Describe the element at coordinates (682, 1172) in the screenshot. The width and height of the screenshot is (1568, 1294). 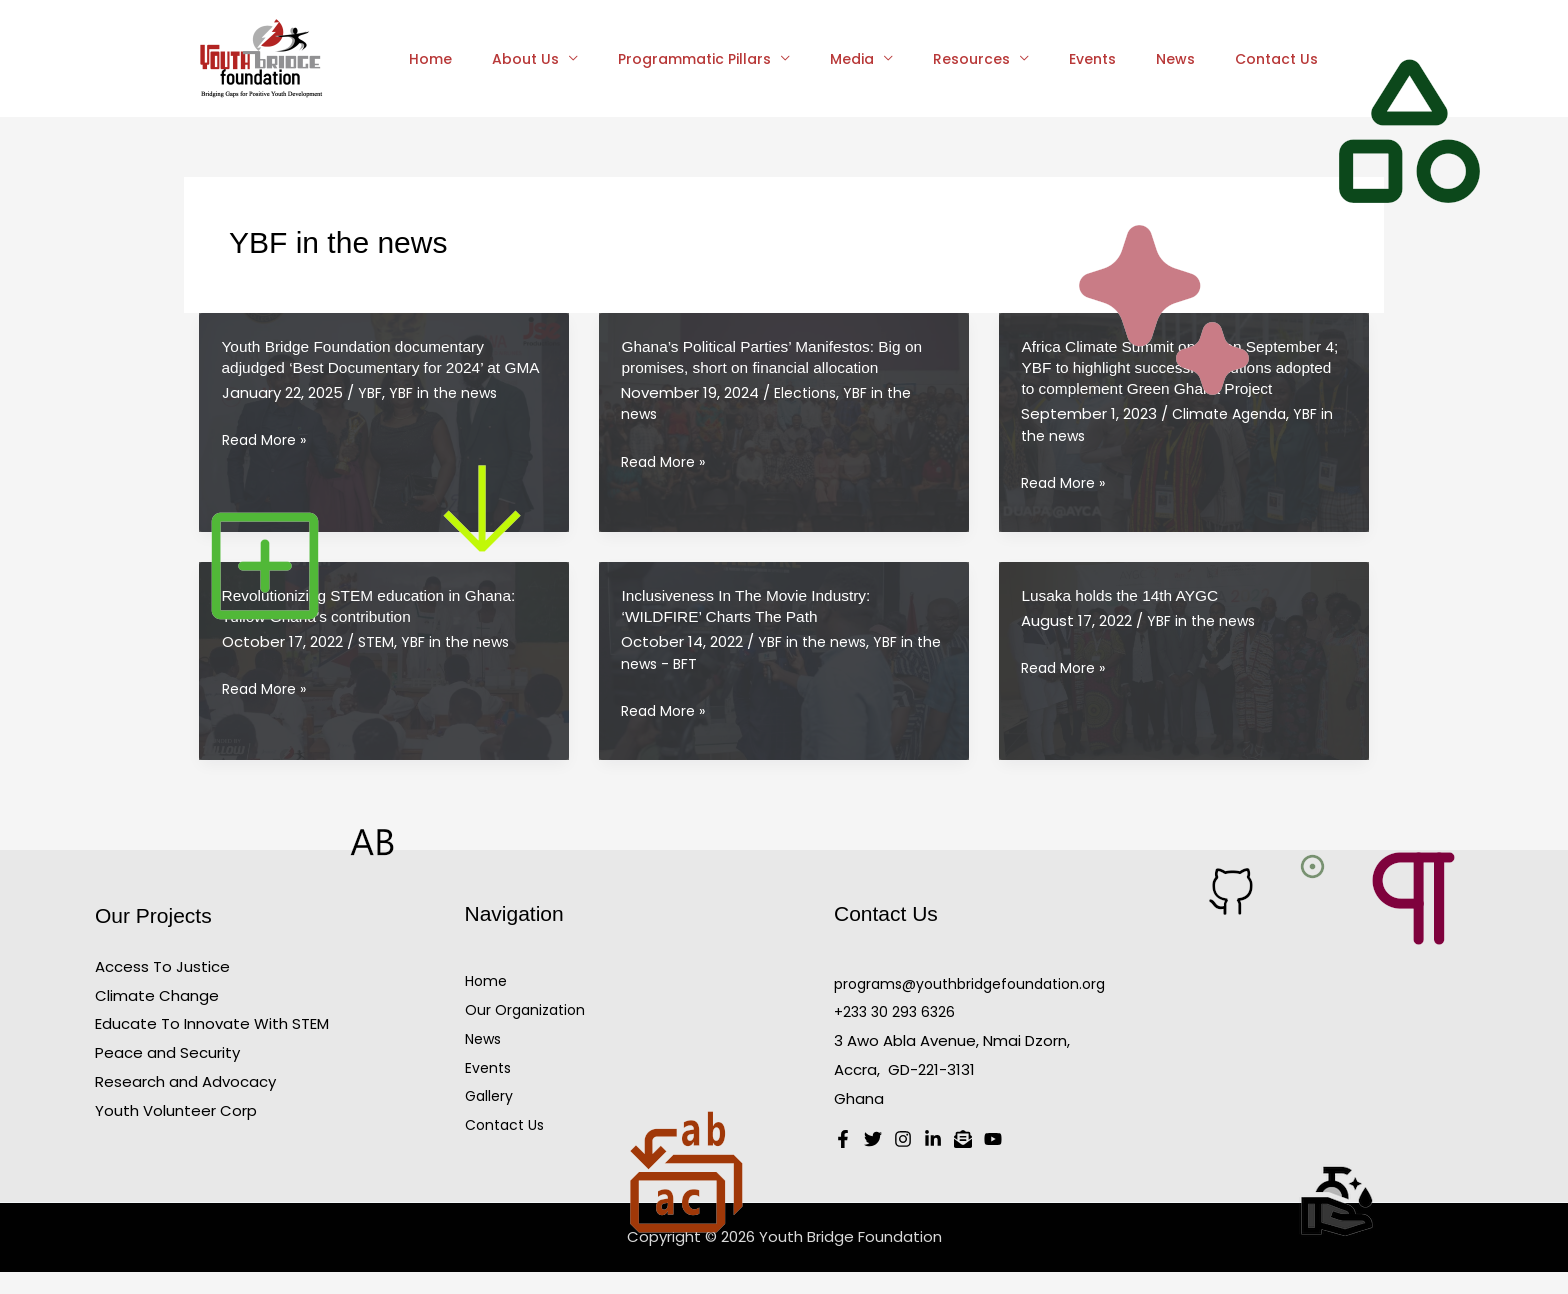
I see `replace all occurrences in document` at that location.